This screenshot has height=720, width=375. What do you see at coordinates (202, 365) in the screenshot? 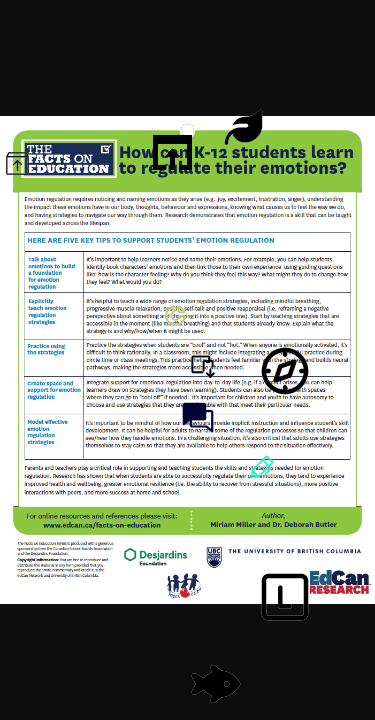
I see `download to connected devices` at bounding box center [202, 365].